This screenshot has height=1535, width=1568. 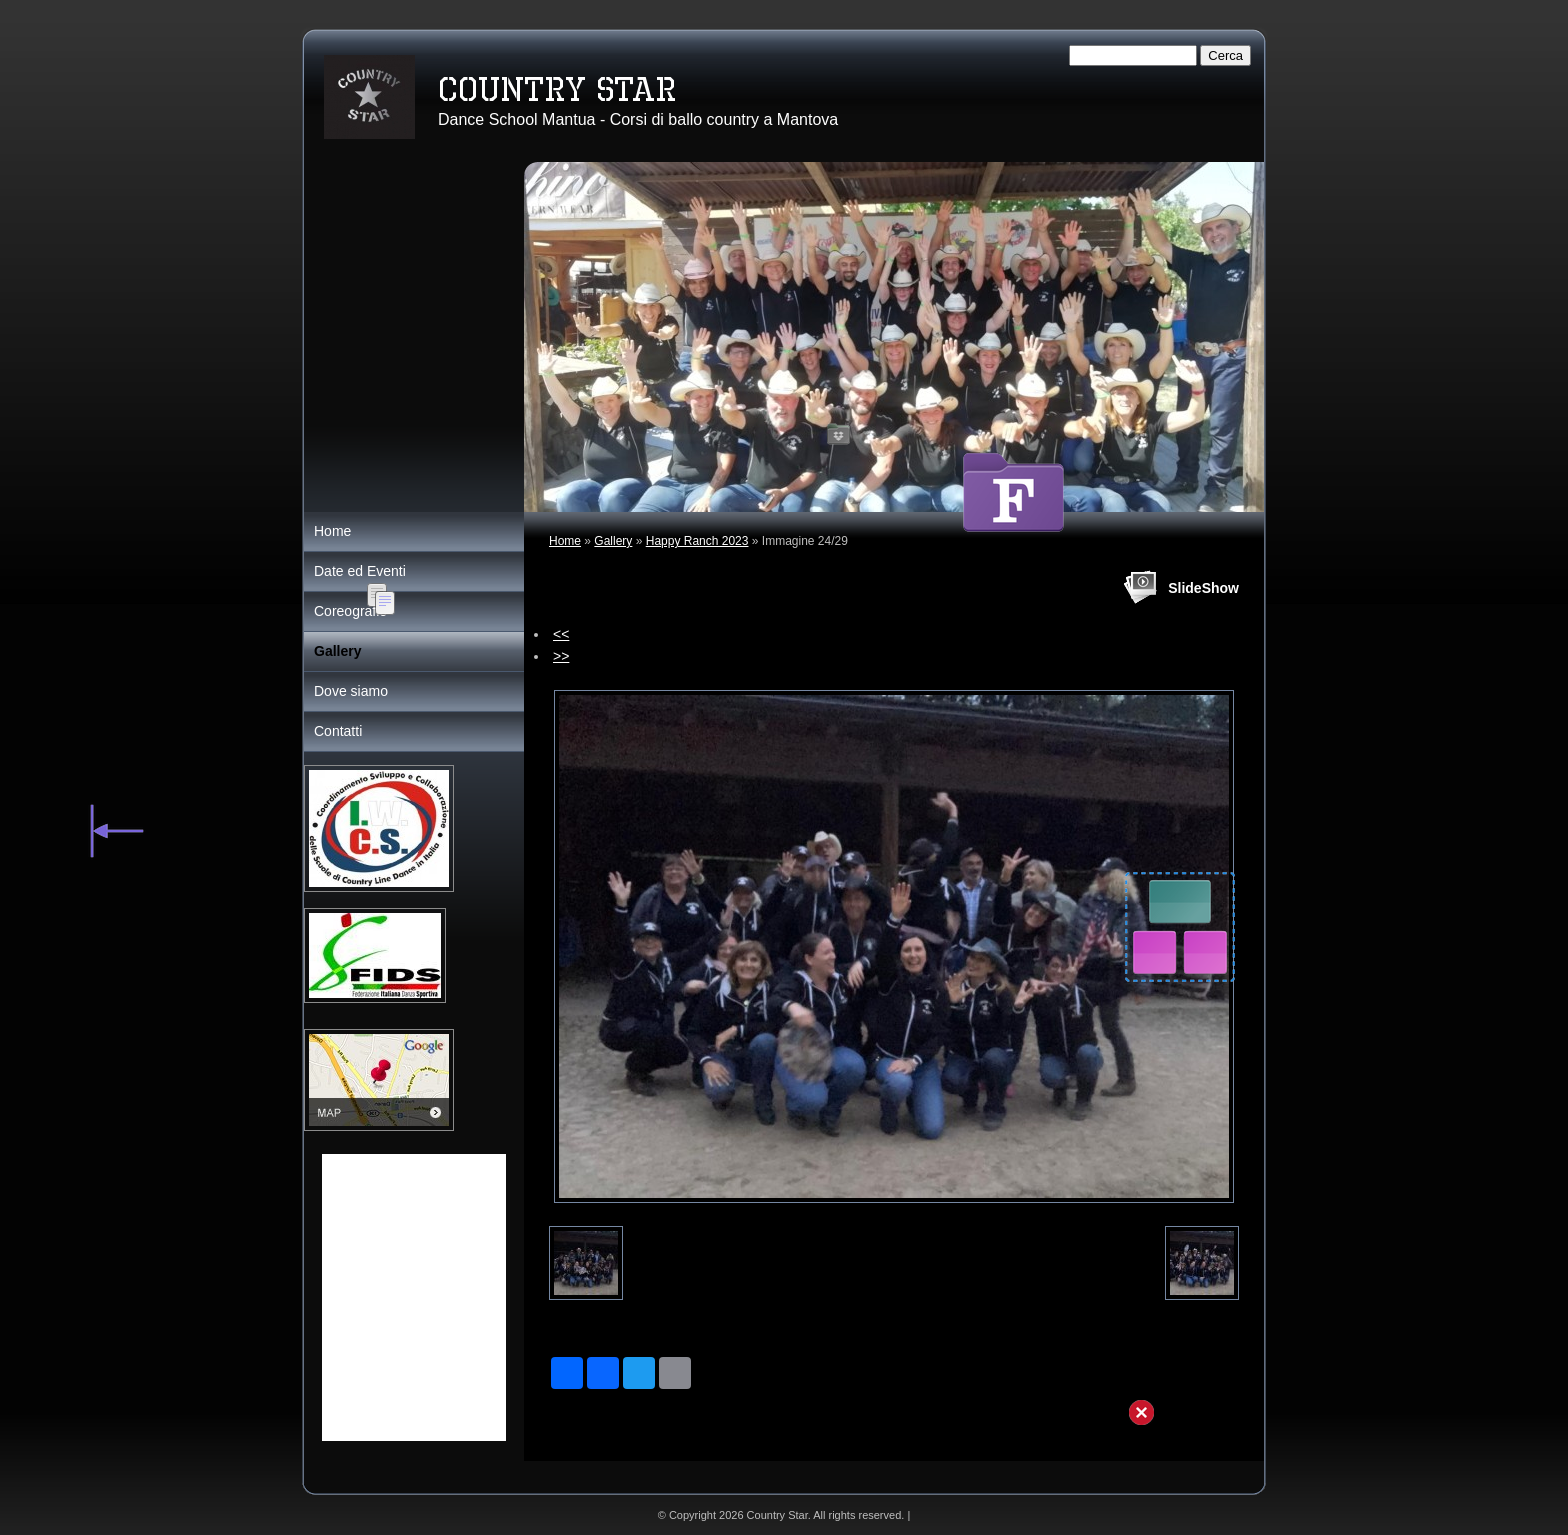 I want to click on select all items in the current view, so click(x=1180, y=927).